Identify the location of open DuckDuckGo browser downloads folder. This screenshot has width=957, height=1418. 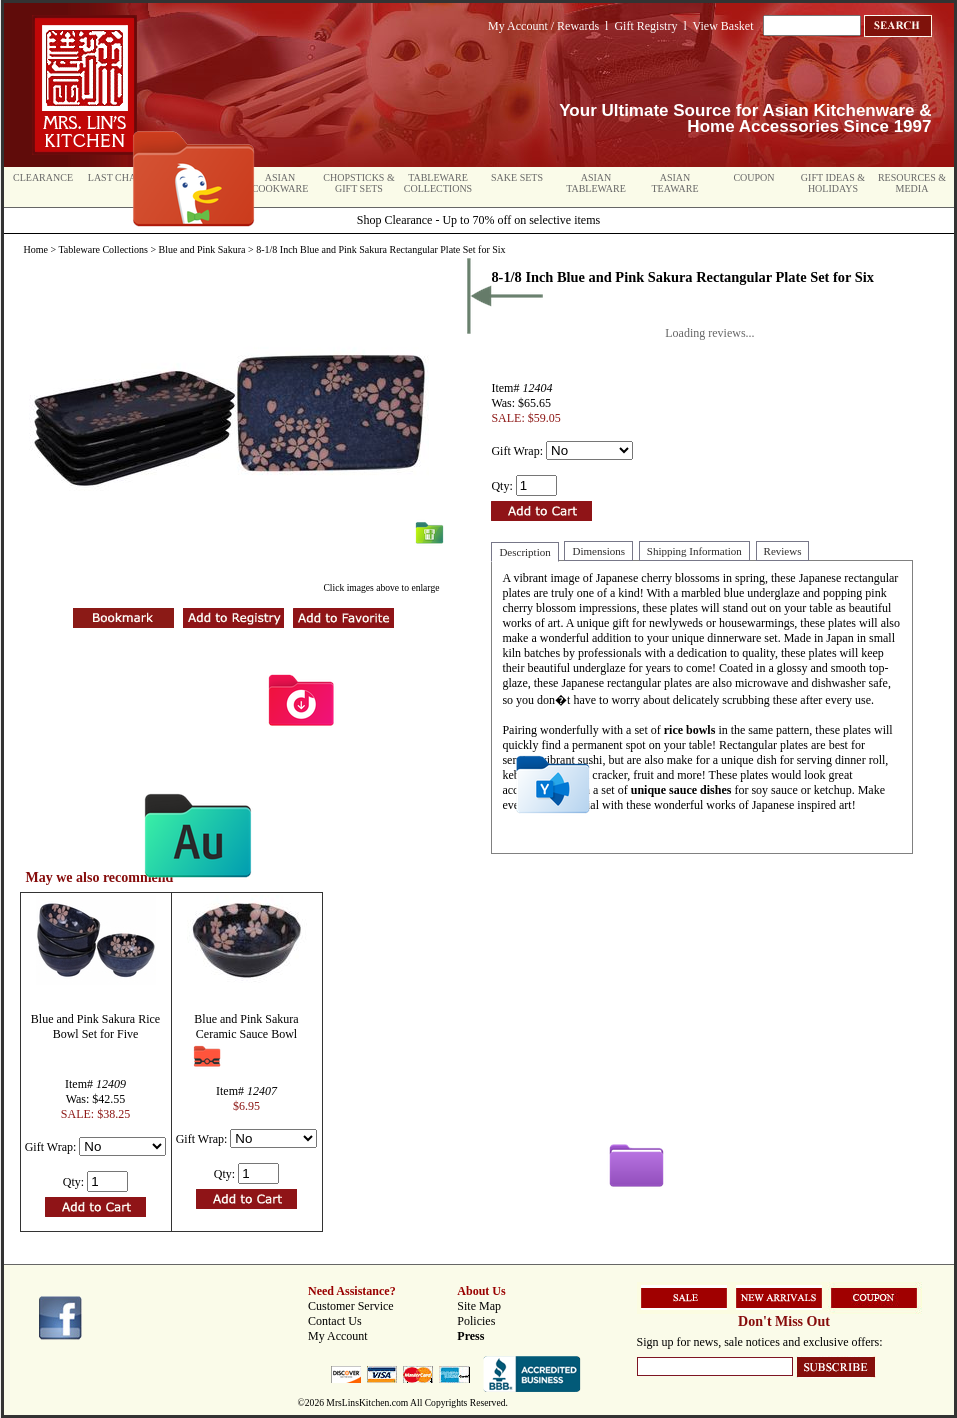
(193, 182).